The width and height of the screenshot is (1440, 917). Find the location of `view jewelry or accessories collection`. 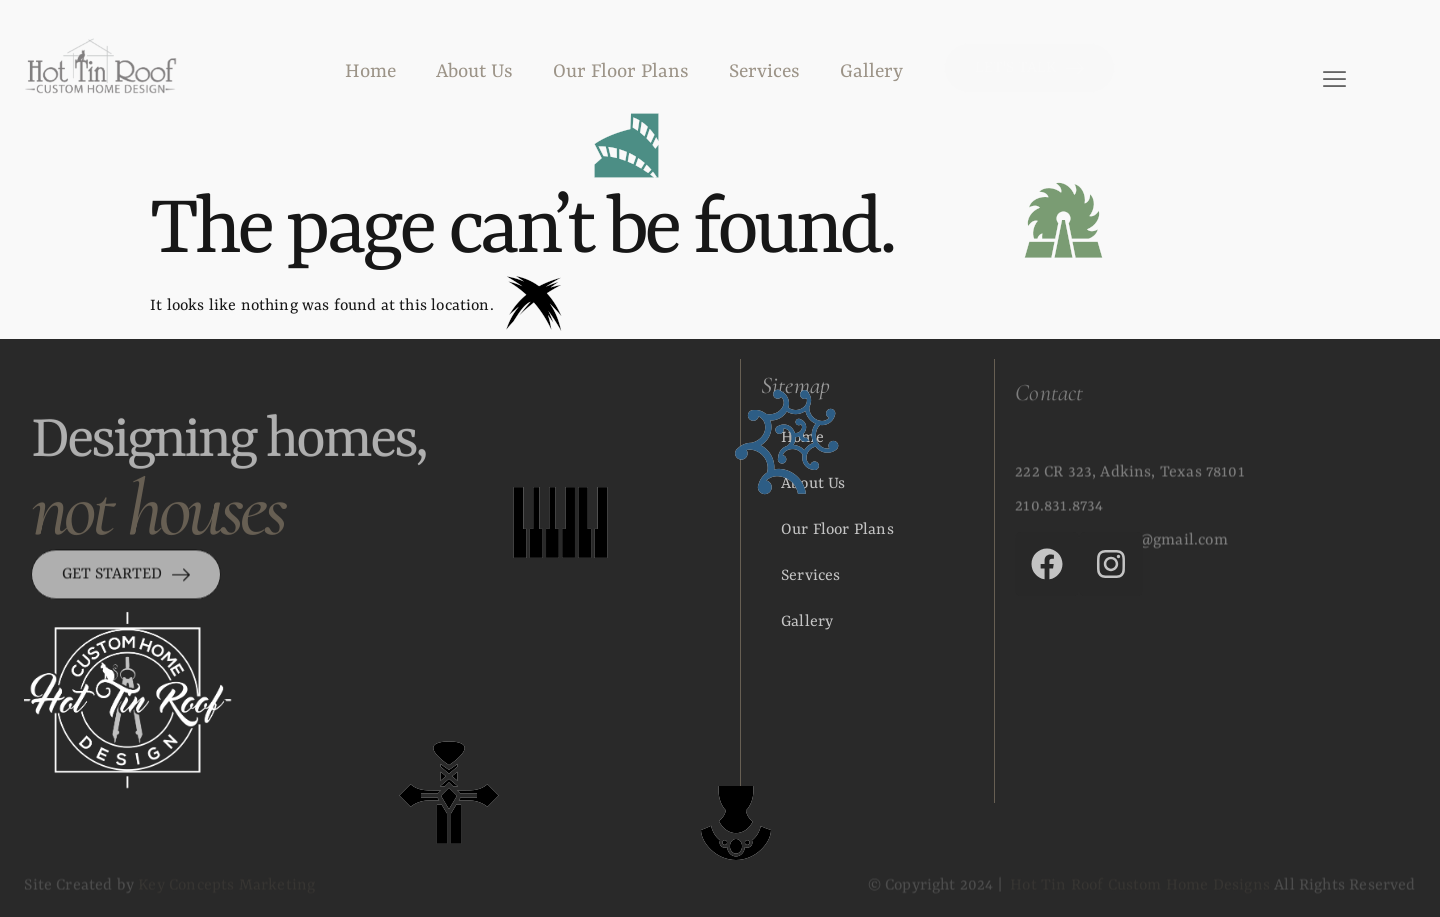

view jewelry or accessories collection is located at coordinates (736, 823).